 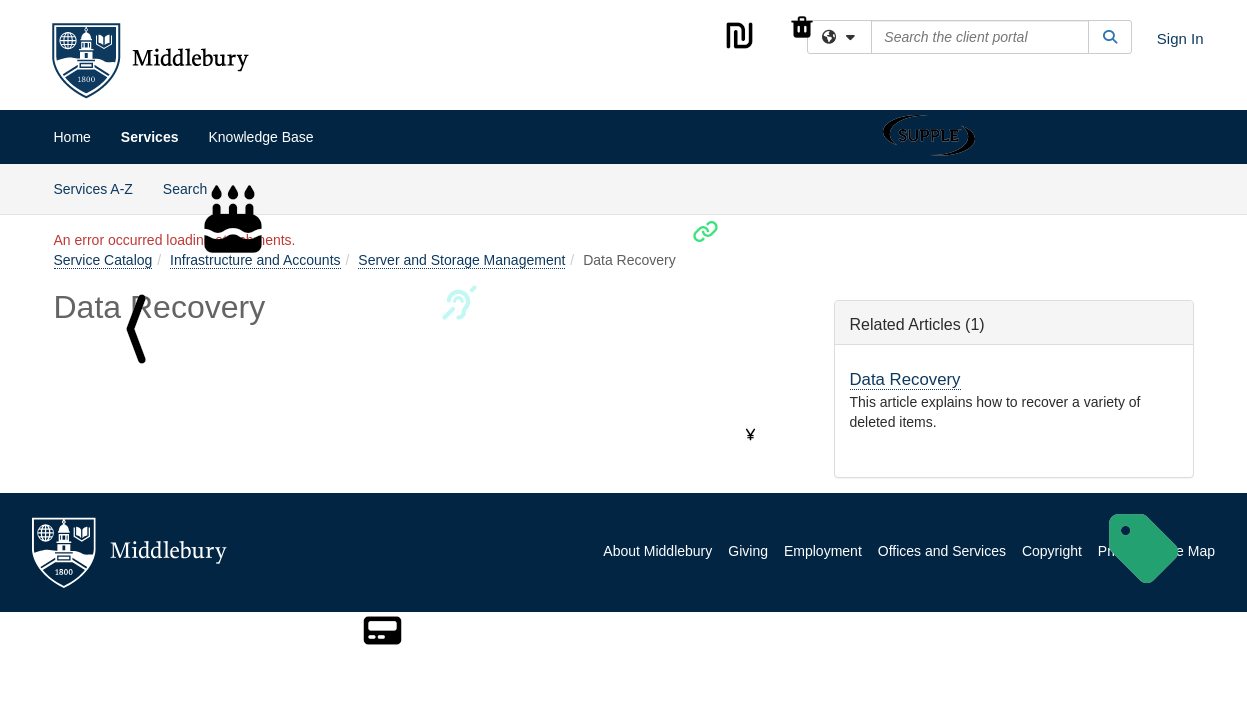 I want to click on copy or share a link, so click(x=705, y=231).